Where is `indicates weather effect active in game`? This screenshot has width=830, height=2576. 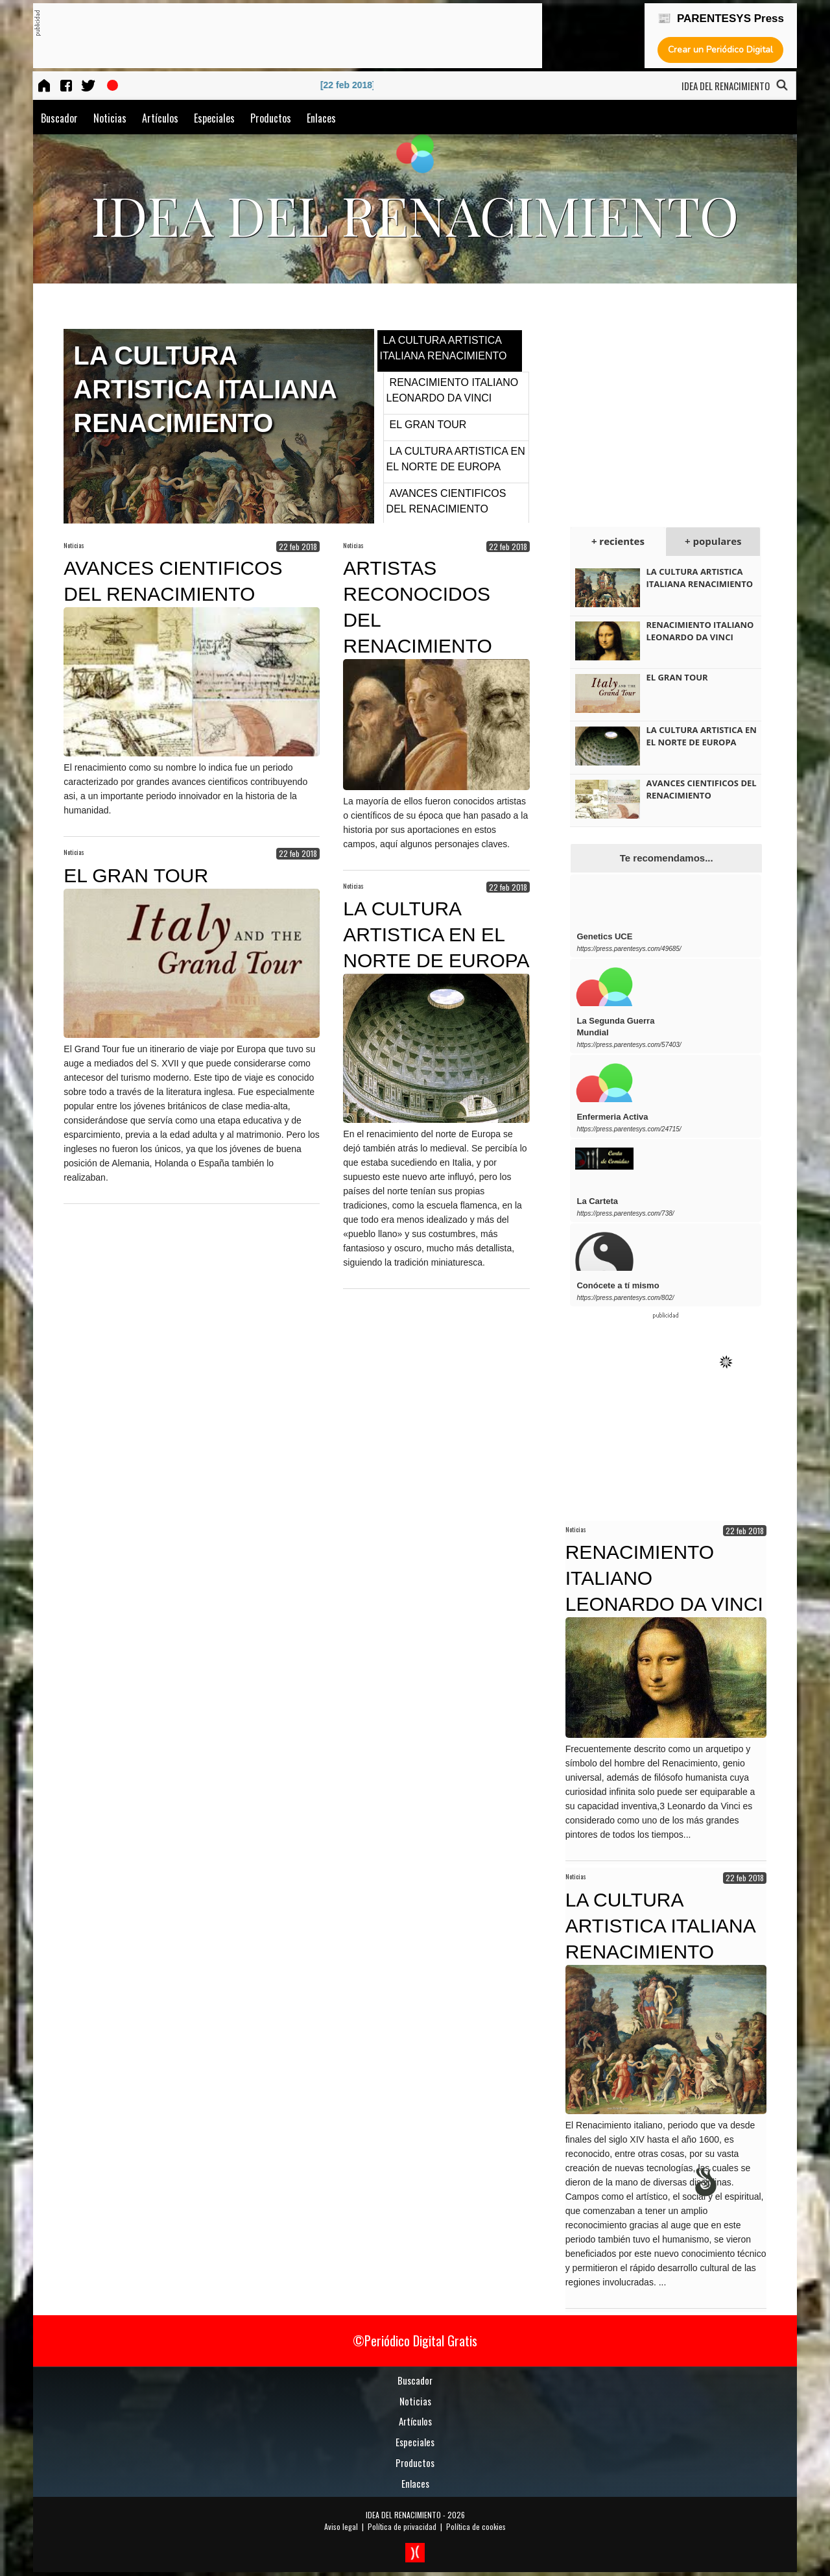 indicates weather effect active in game is located at coordinates (706, 2182).